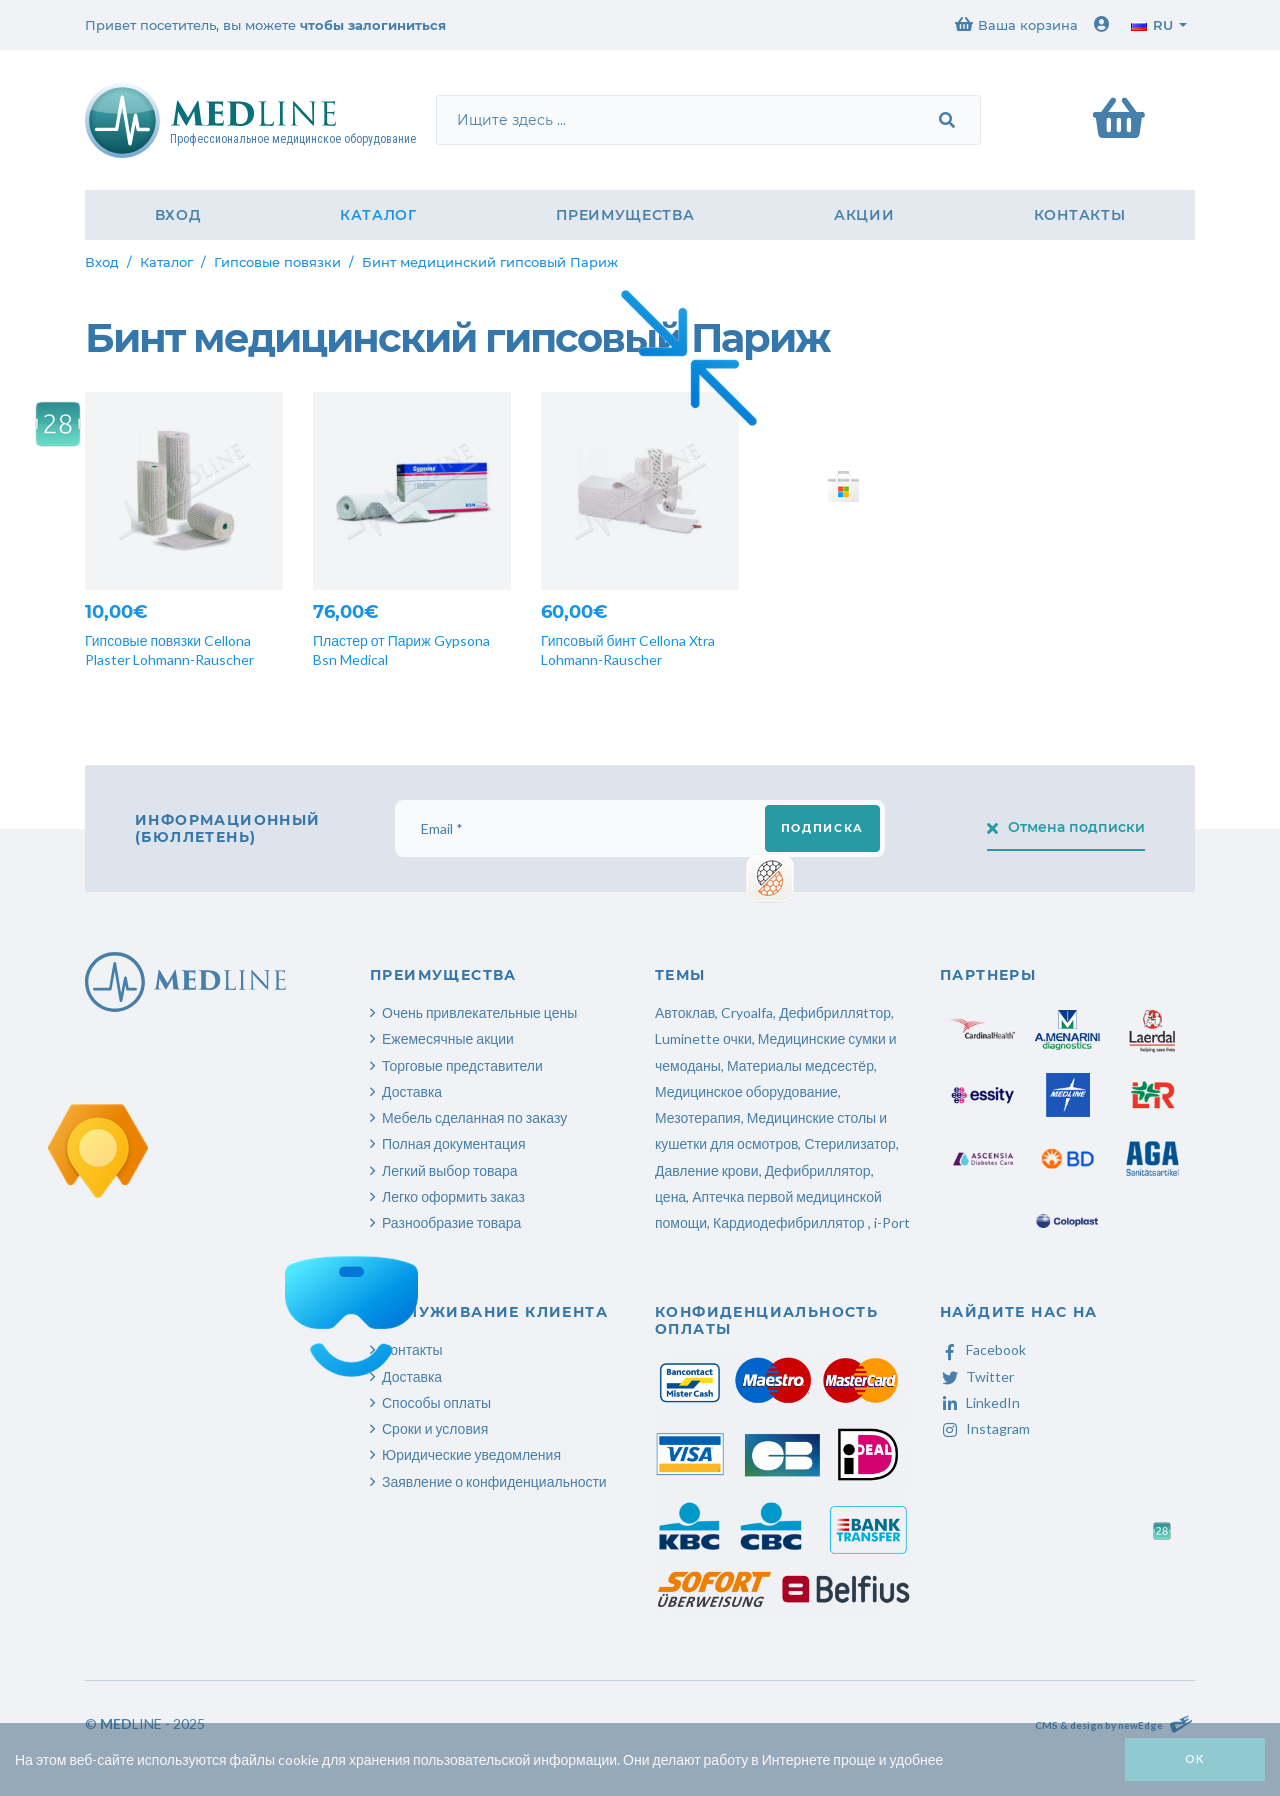 This screenshot has width=1280, height=1796. What do you see at coordinates (689, 358) in the screenshot?
I see `compress or reduce file size` at bounding box center [689, 358].